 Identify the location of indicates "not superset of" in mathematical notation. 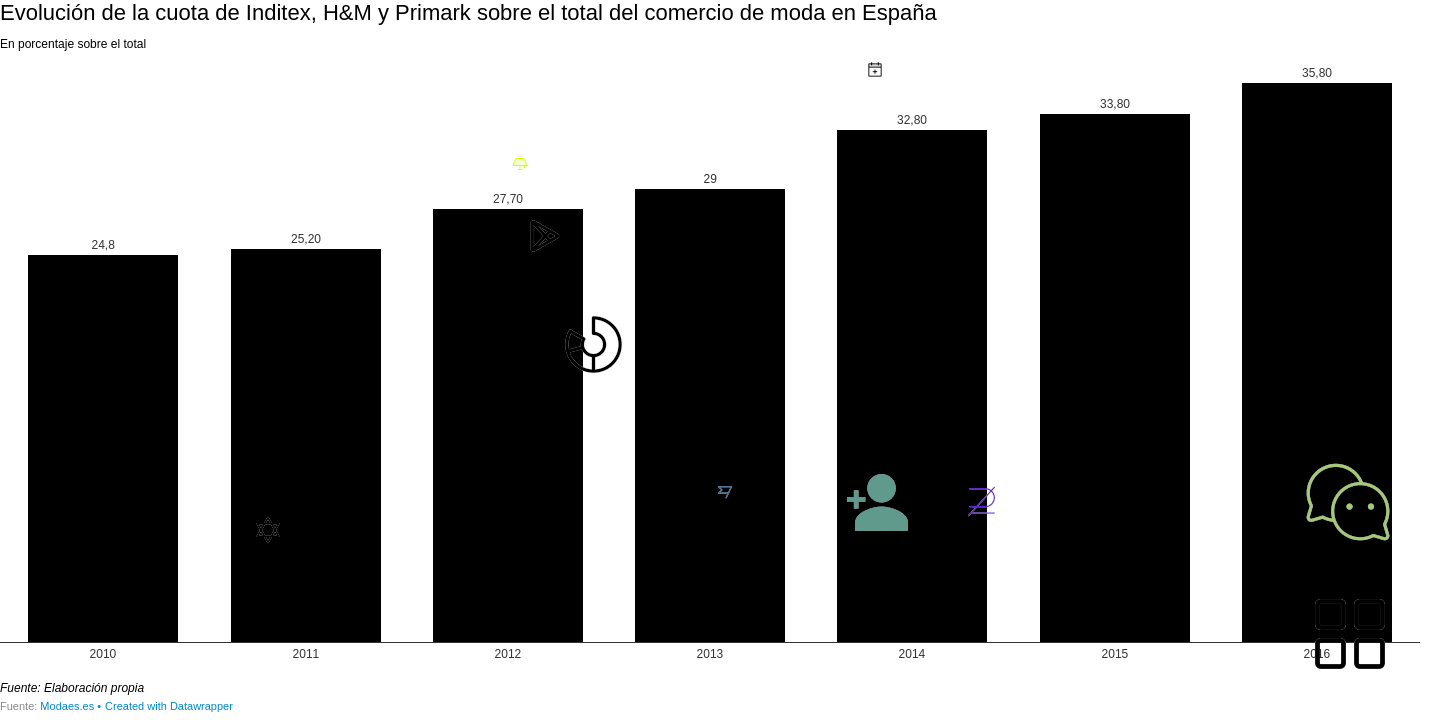
(981, 501).